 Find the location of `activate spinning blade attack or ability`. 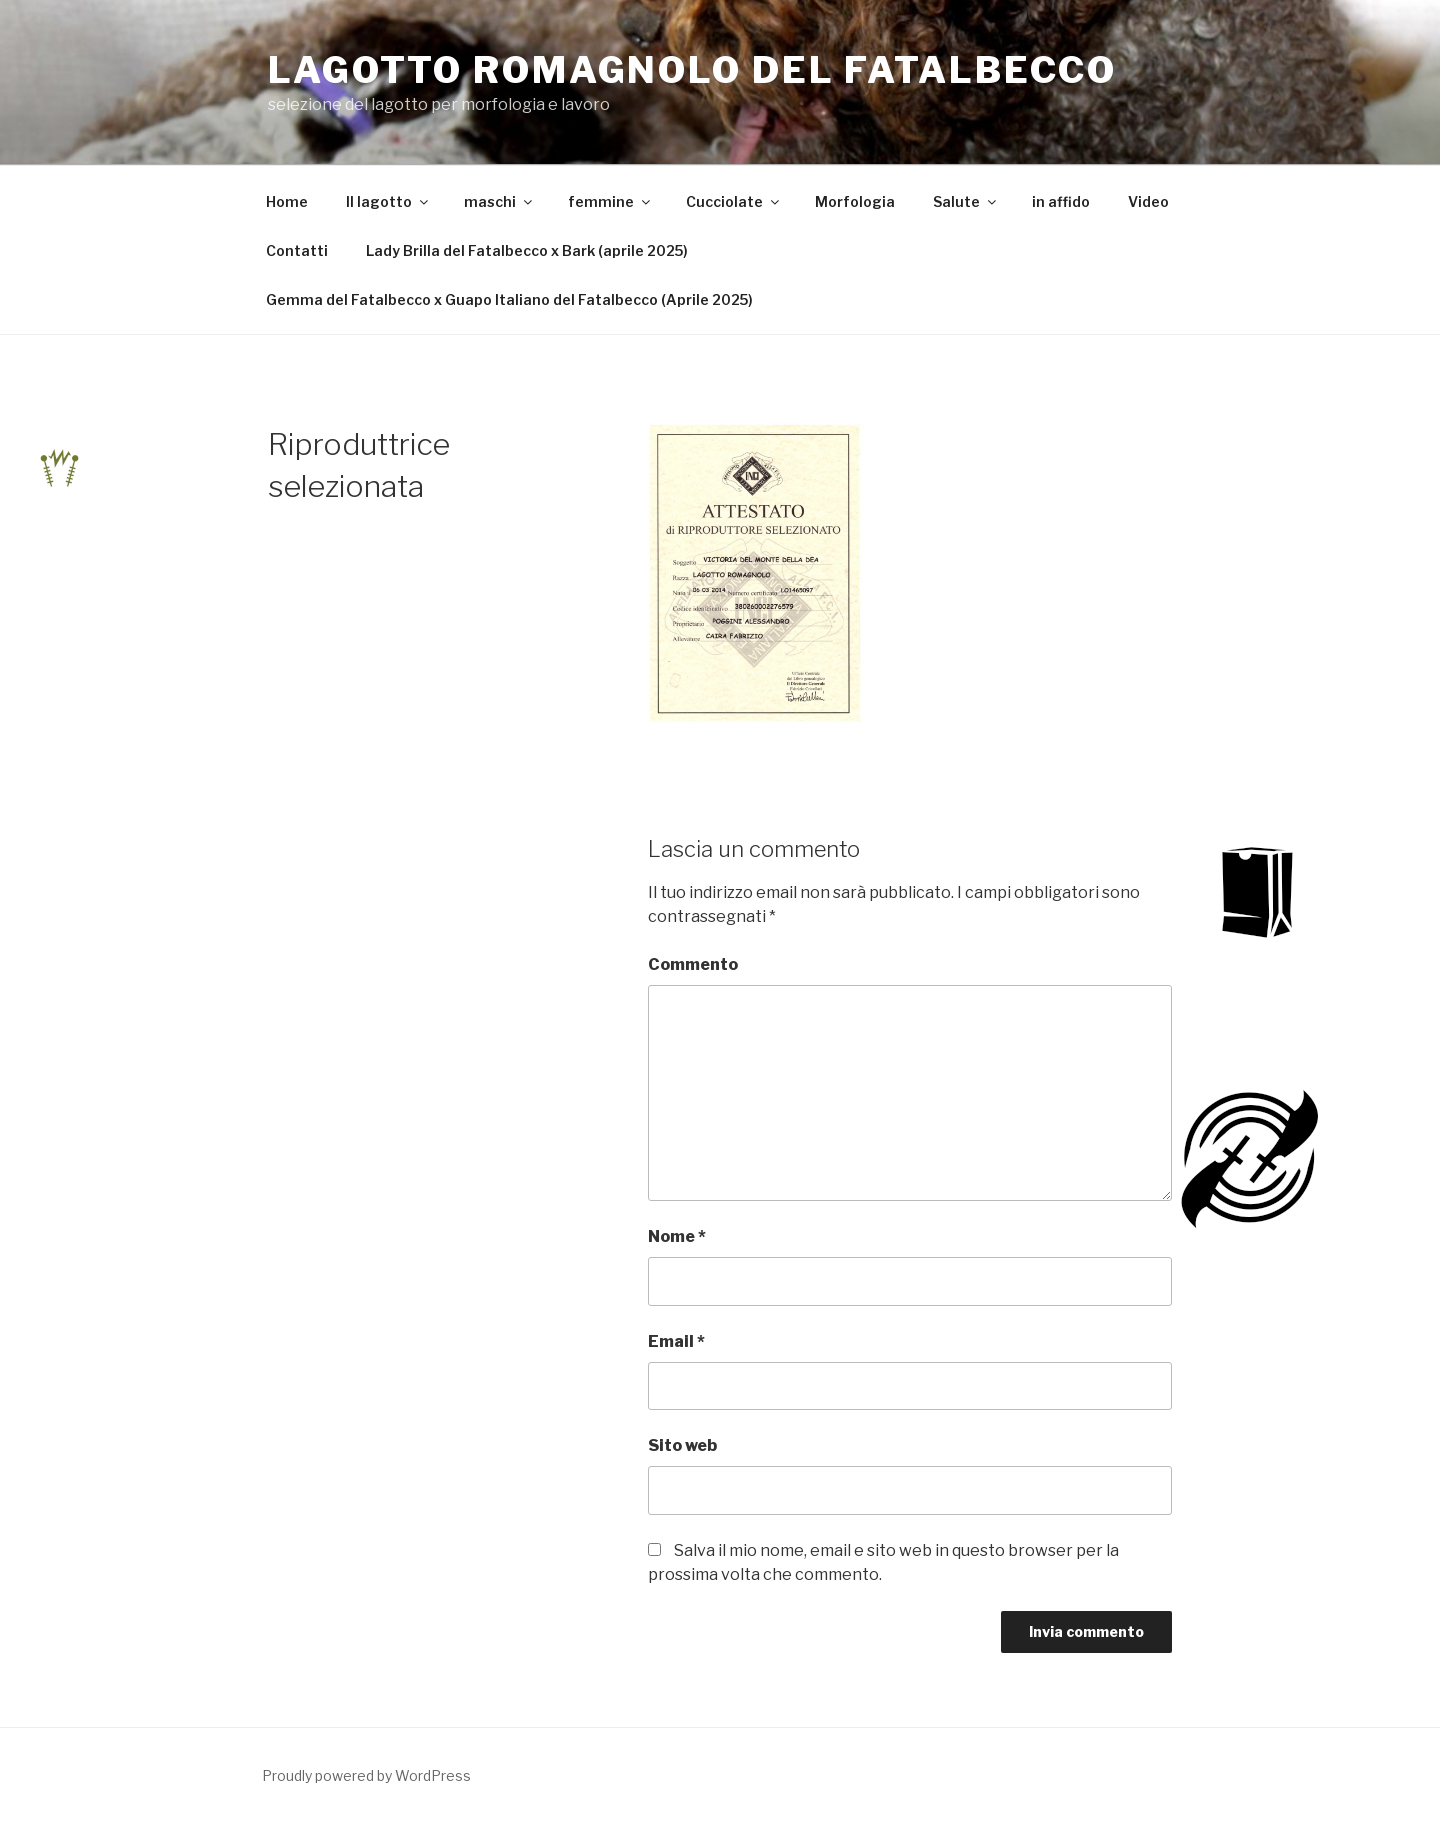

activate spinning blade attack or ability is located at coordinates (1250, 1159).